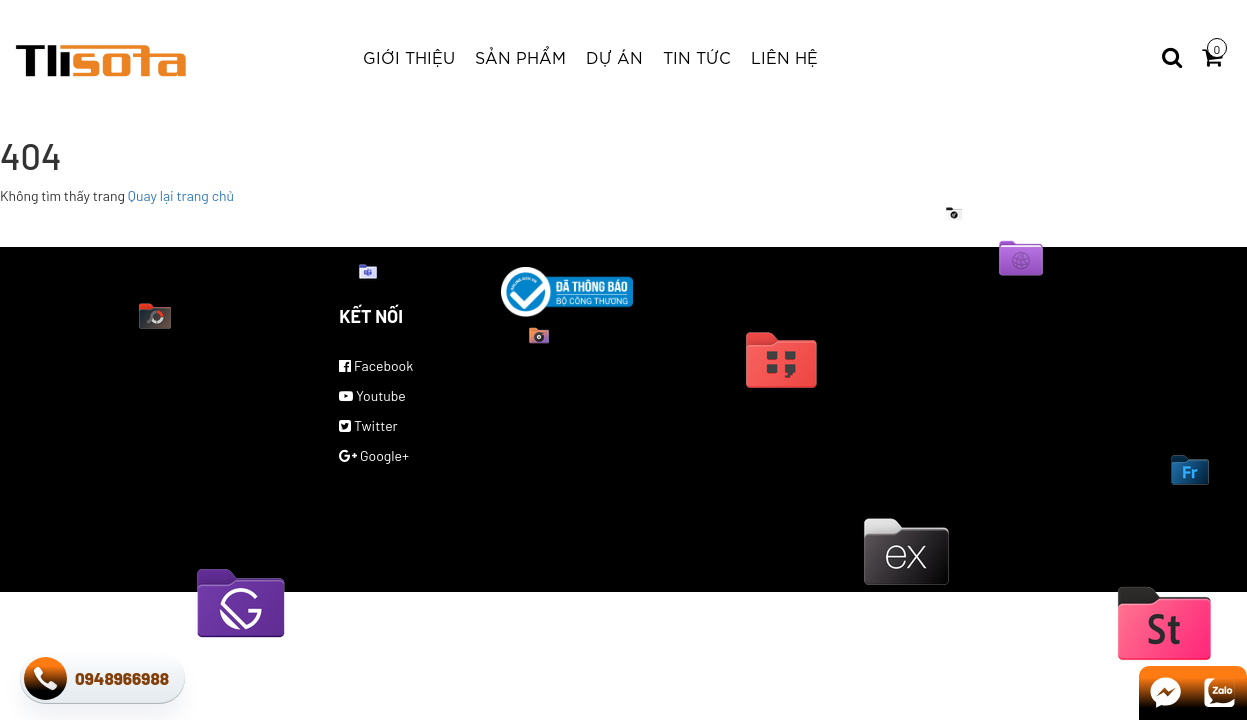 This screenshot has width=1247, height=720. What do you see at coordinates (1164, 626) in the screenshot?
I see `open adobe stock assets folder` at bounding box center [1164, 626].